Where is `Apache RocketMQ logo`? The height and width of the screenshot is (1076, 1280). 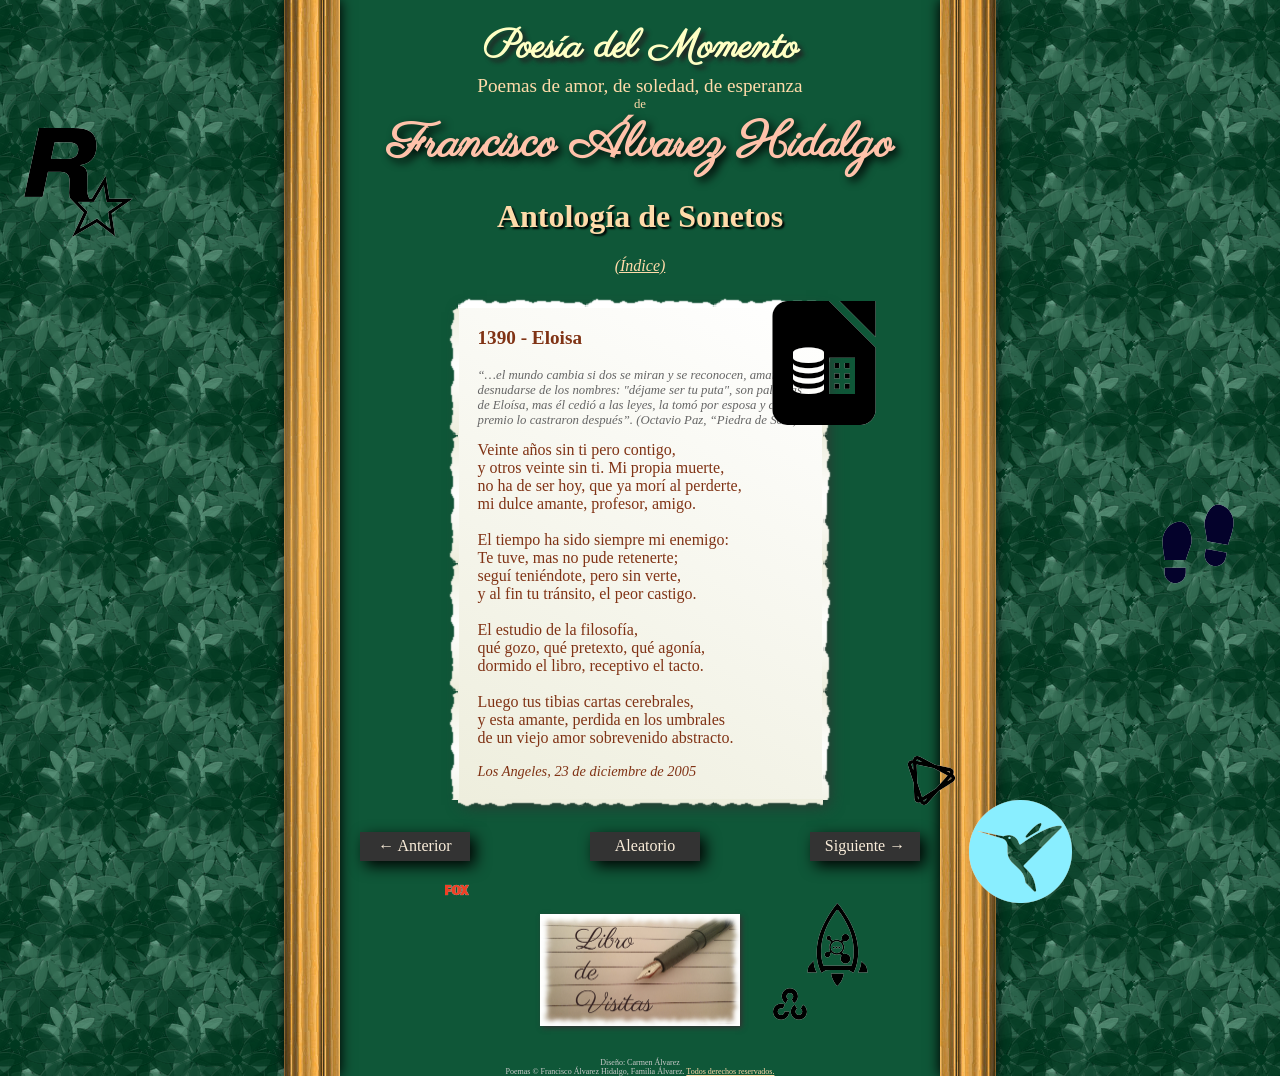 Apache RocketMQ logo is located at coordinates (837, 944).